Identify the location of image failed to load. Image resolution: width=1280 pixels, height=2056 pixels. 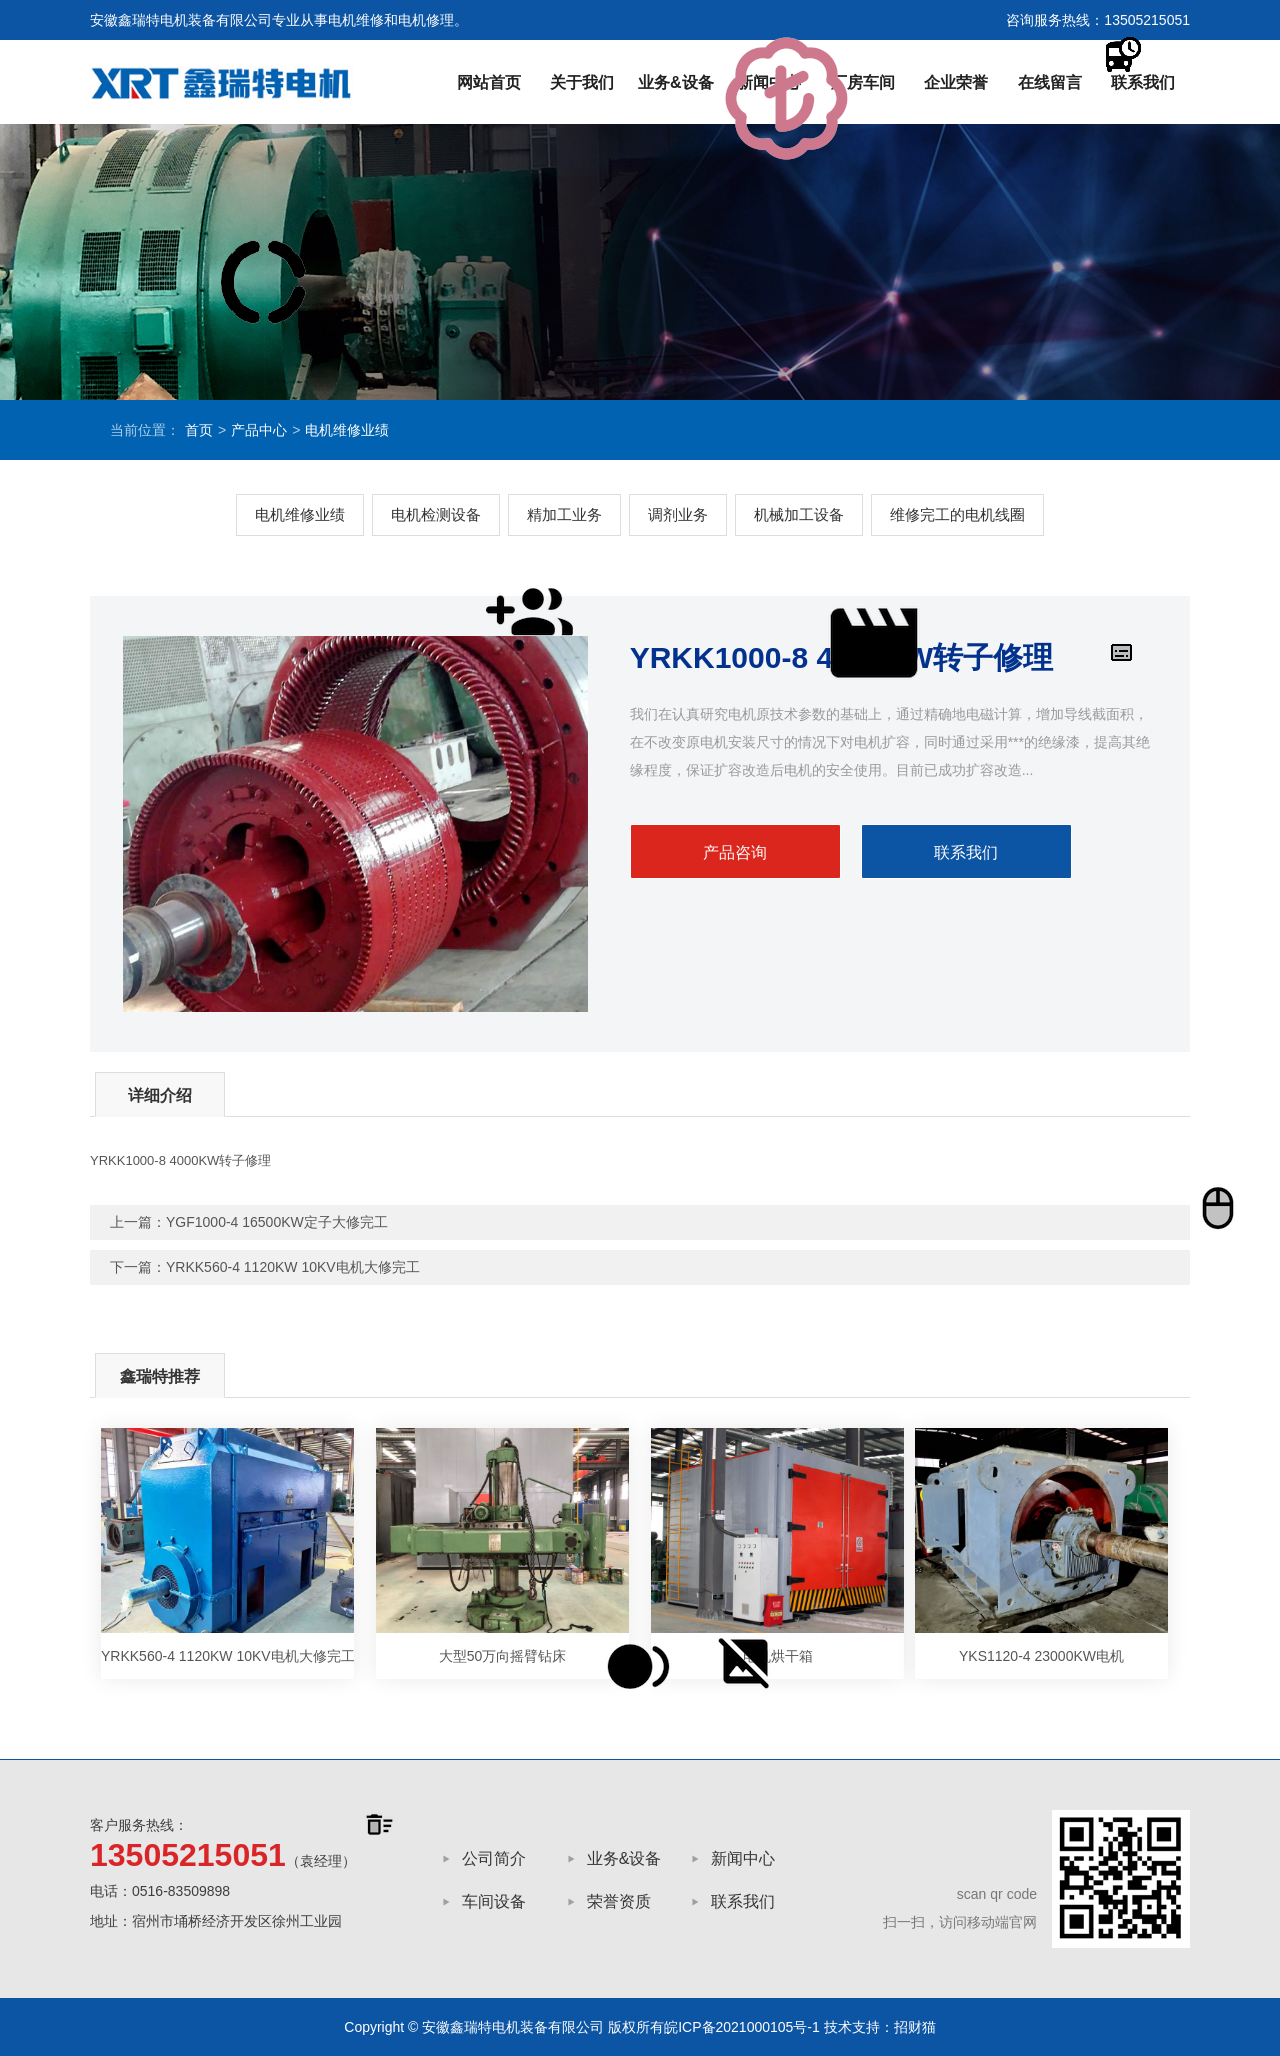
(745, 1661).